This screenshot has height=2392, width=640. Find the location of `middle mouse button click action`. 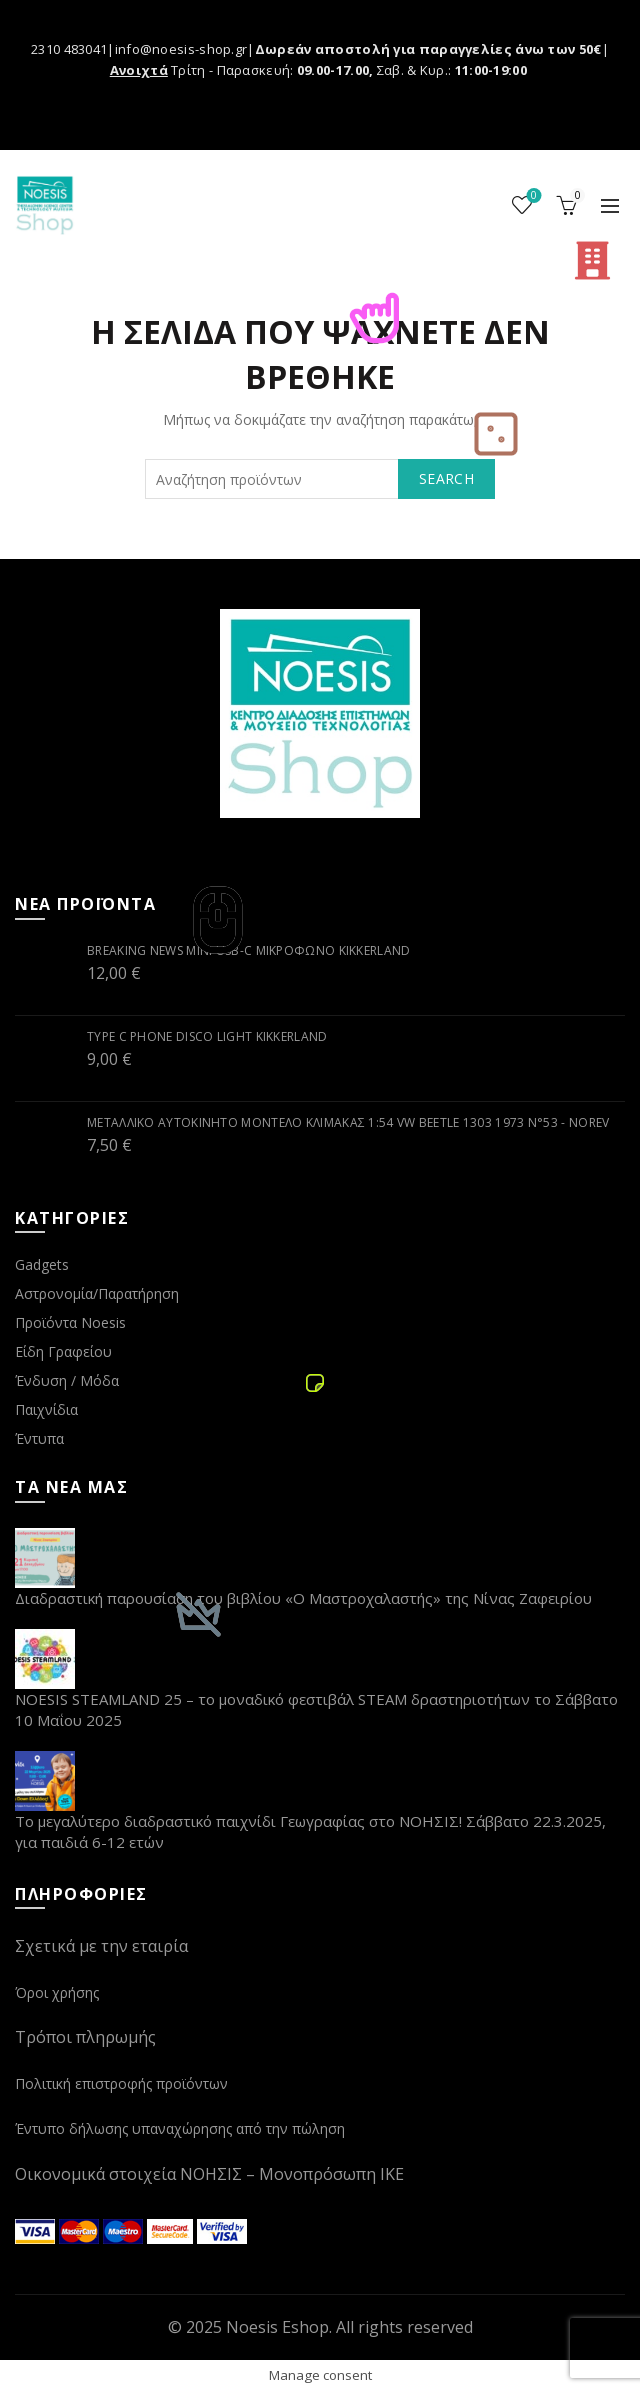

middle mouse button click action is located at coordinates (218, 920).